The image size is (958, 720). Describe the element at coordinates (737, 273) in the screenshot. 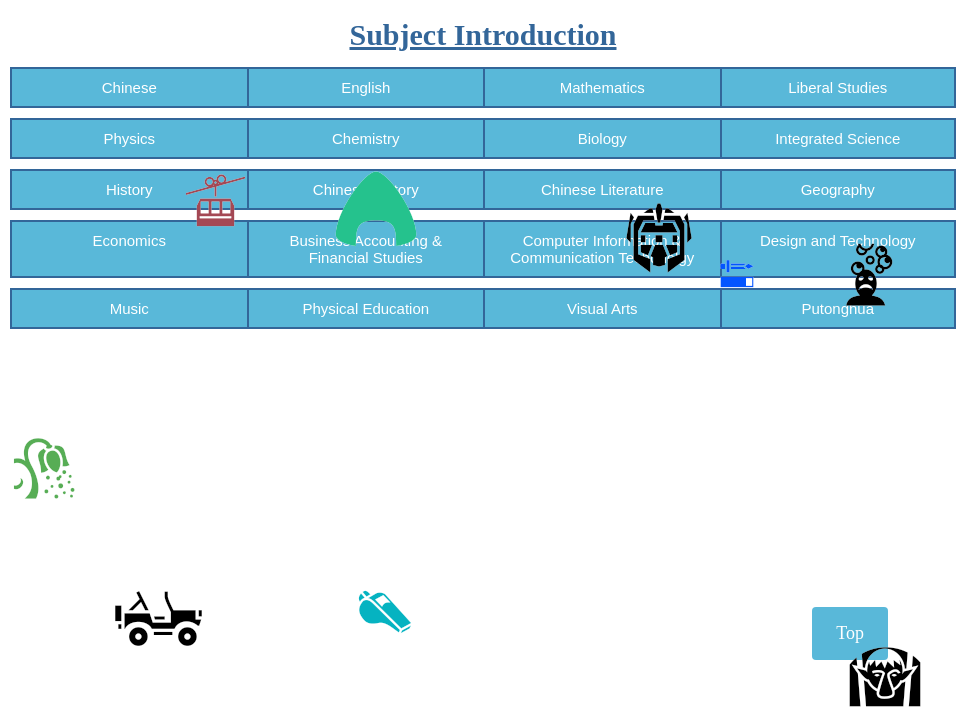

I see `indicates current attack power level` at that location.